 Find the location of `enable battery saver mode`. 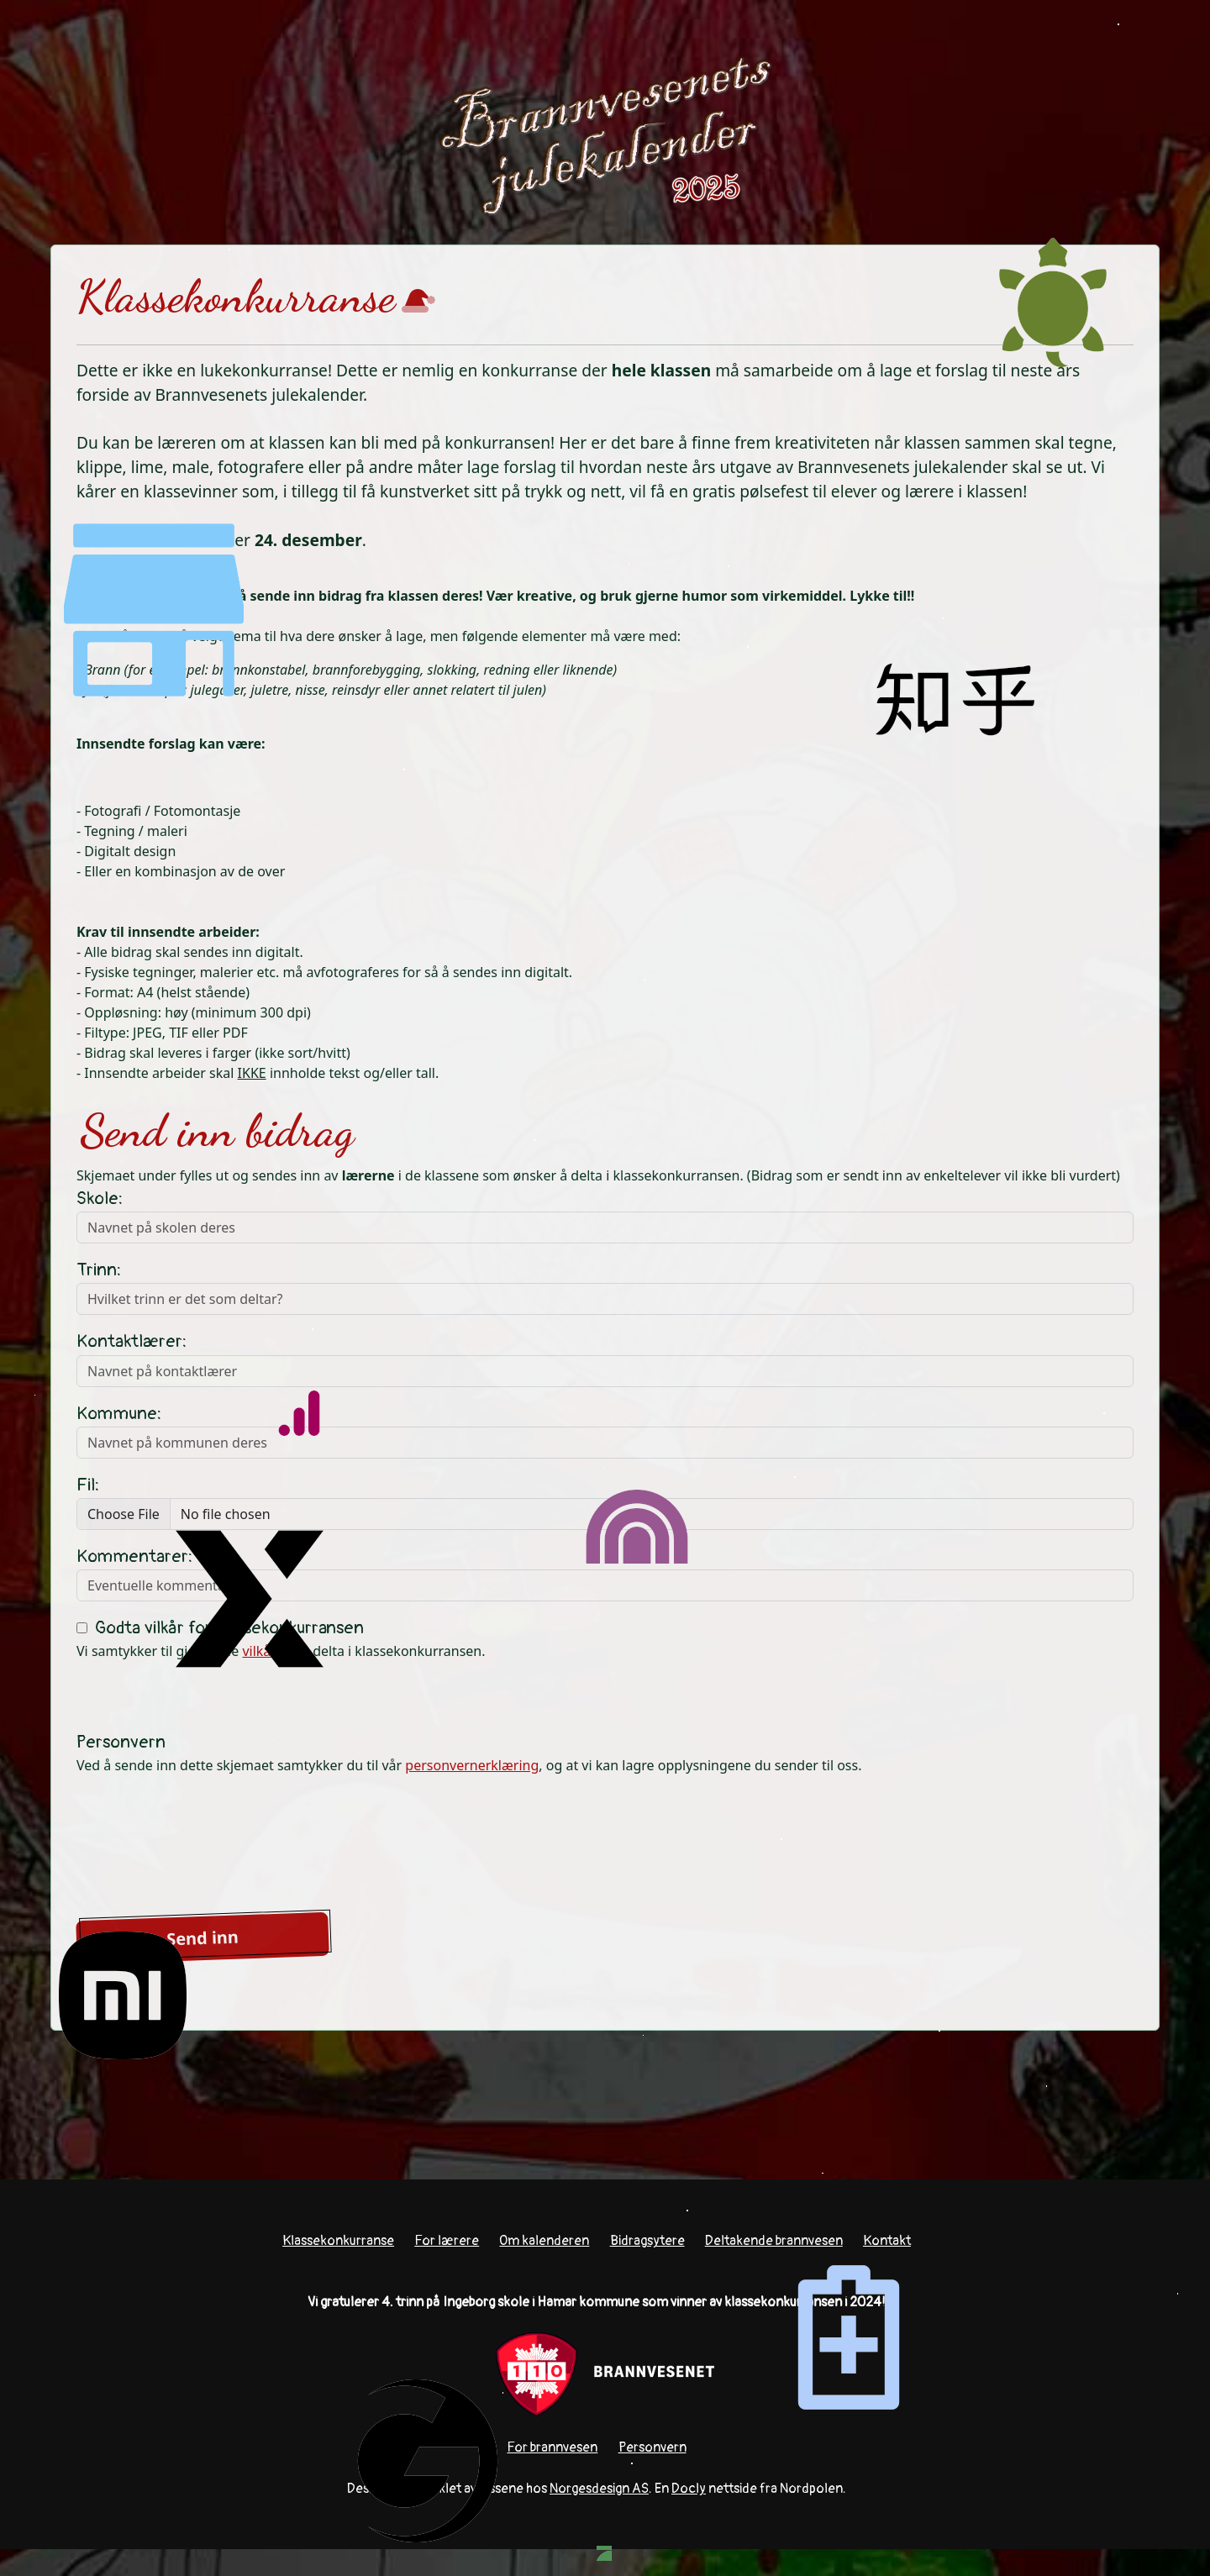

enable battery saver mode is located at coordinates (849, 2337).